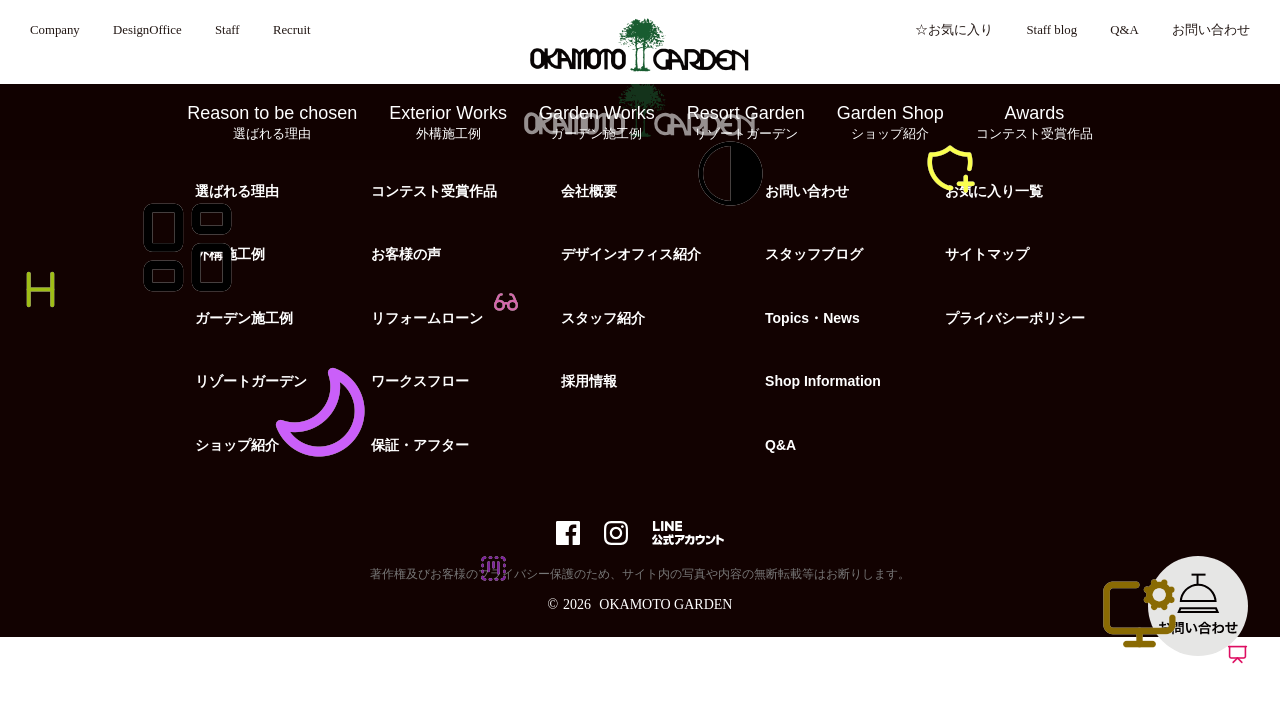 Image resolution: width=1280 pixels, height=720 pixels. Describe the element at coordinates (319, 411) in the screenshot. I see `switch to dark mode` at that location.